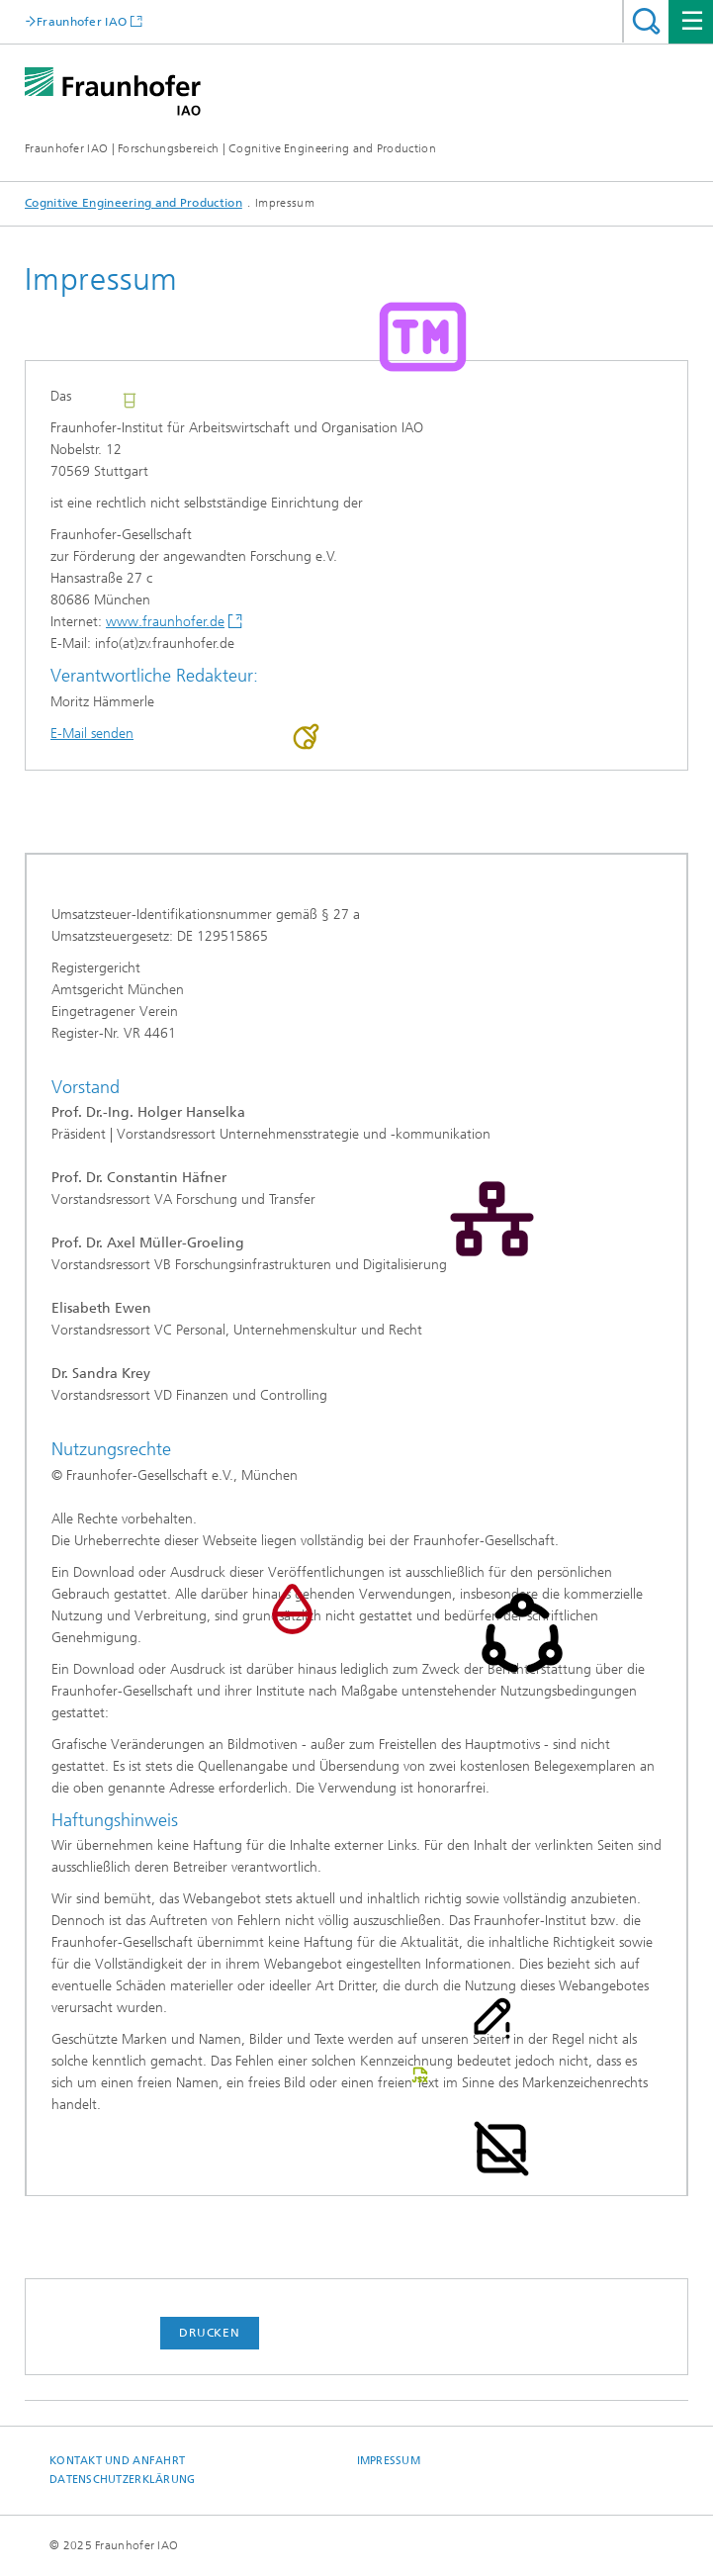 The width and height of the screenshot is (713, 2576). What do you see at coordinates (292, 1609) in the screenshot?
I see `indicates partial fill or half capacity` at bounding box center [292, 1609].